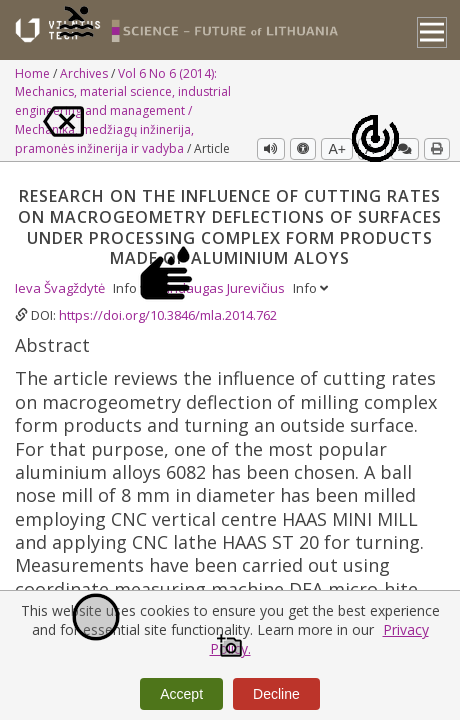  Describe the element at coordinates (63, 121) in the screenshot. I see `delete the last character entered` at that location.